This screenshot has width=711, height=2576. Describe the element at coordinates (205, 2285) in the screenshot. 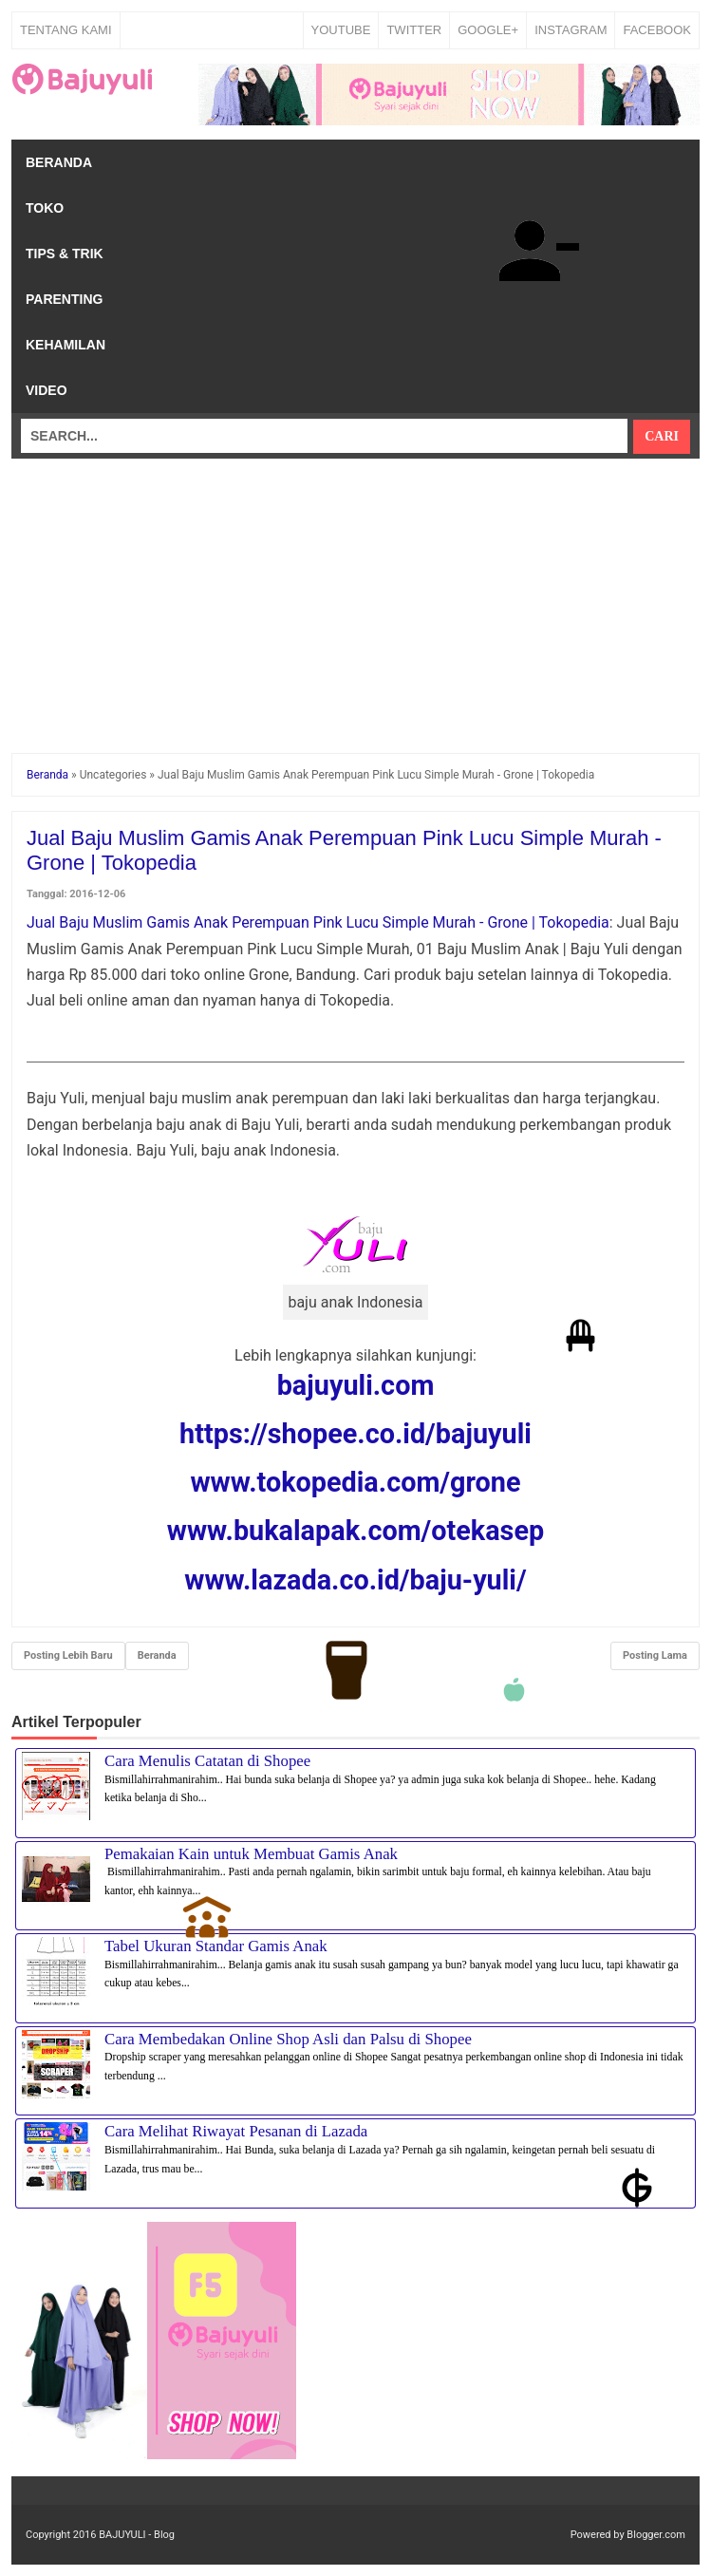

I see `press F5 to refresh the page` at that location.